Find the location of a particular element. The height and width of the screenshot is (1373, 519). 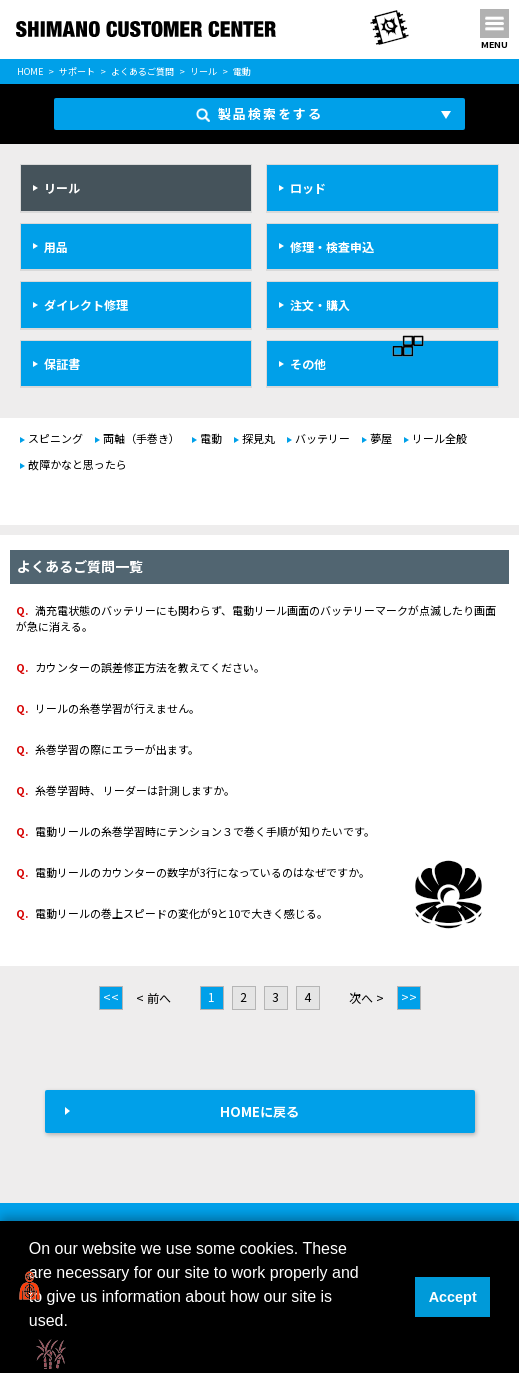

indicates sugar cane crop or ingredient is located at coordinates (51, 1354).